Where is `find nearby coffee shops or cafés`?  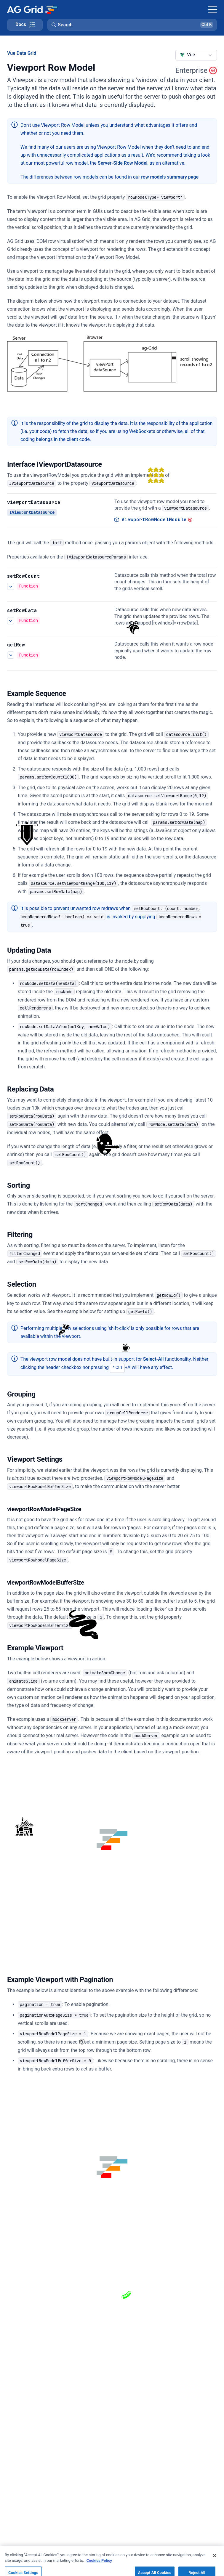 find nearby coffee shops or cafés is located at coordinates (126, 1347).